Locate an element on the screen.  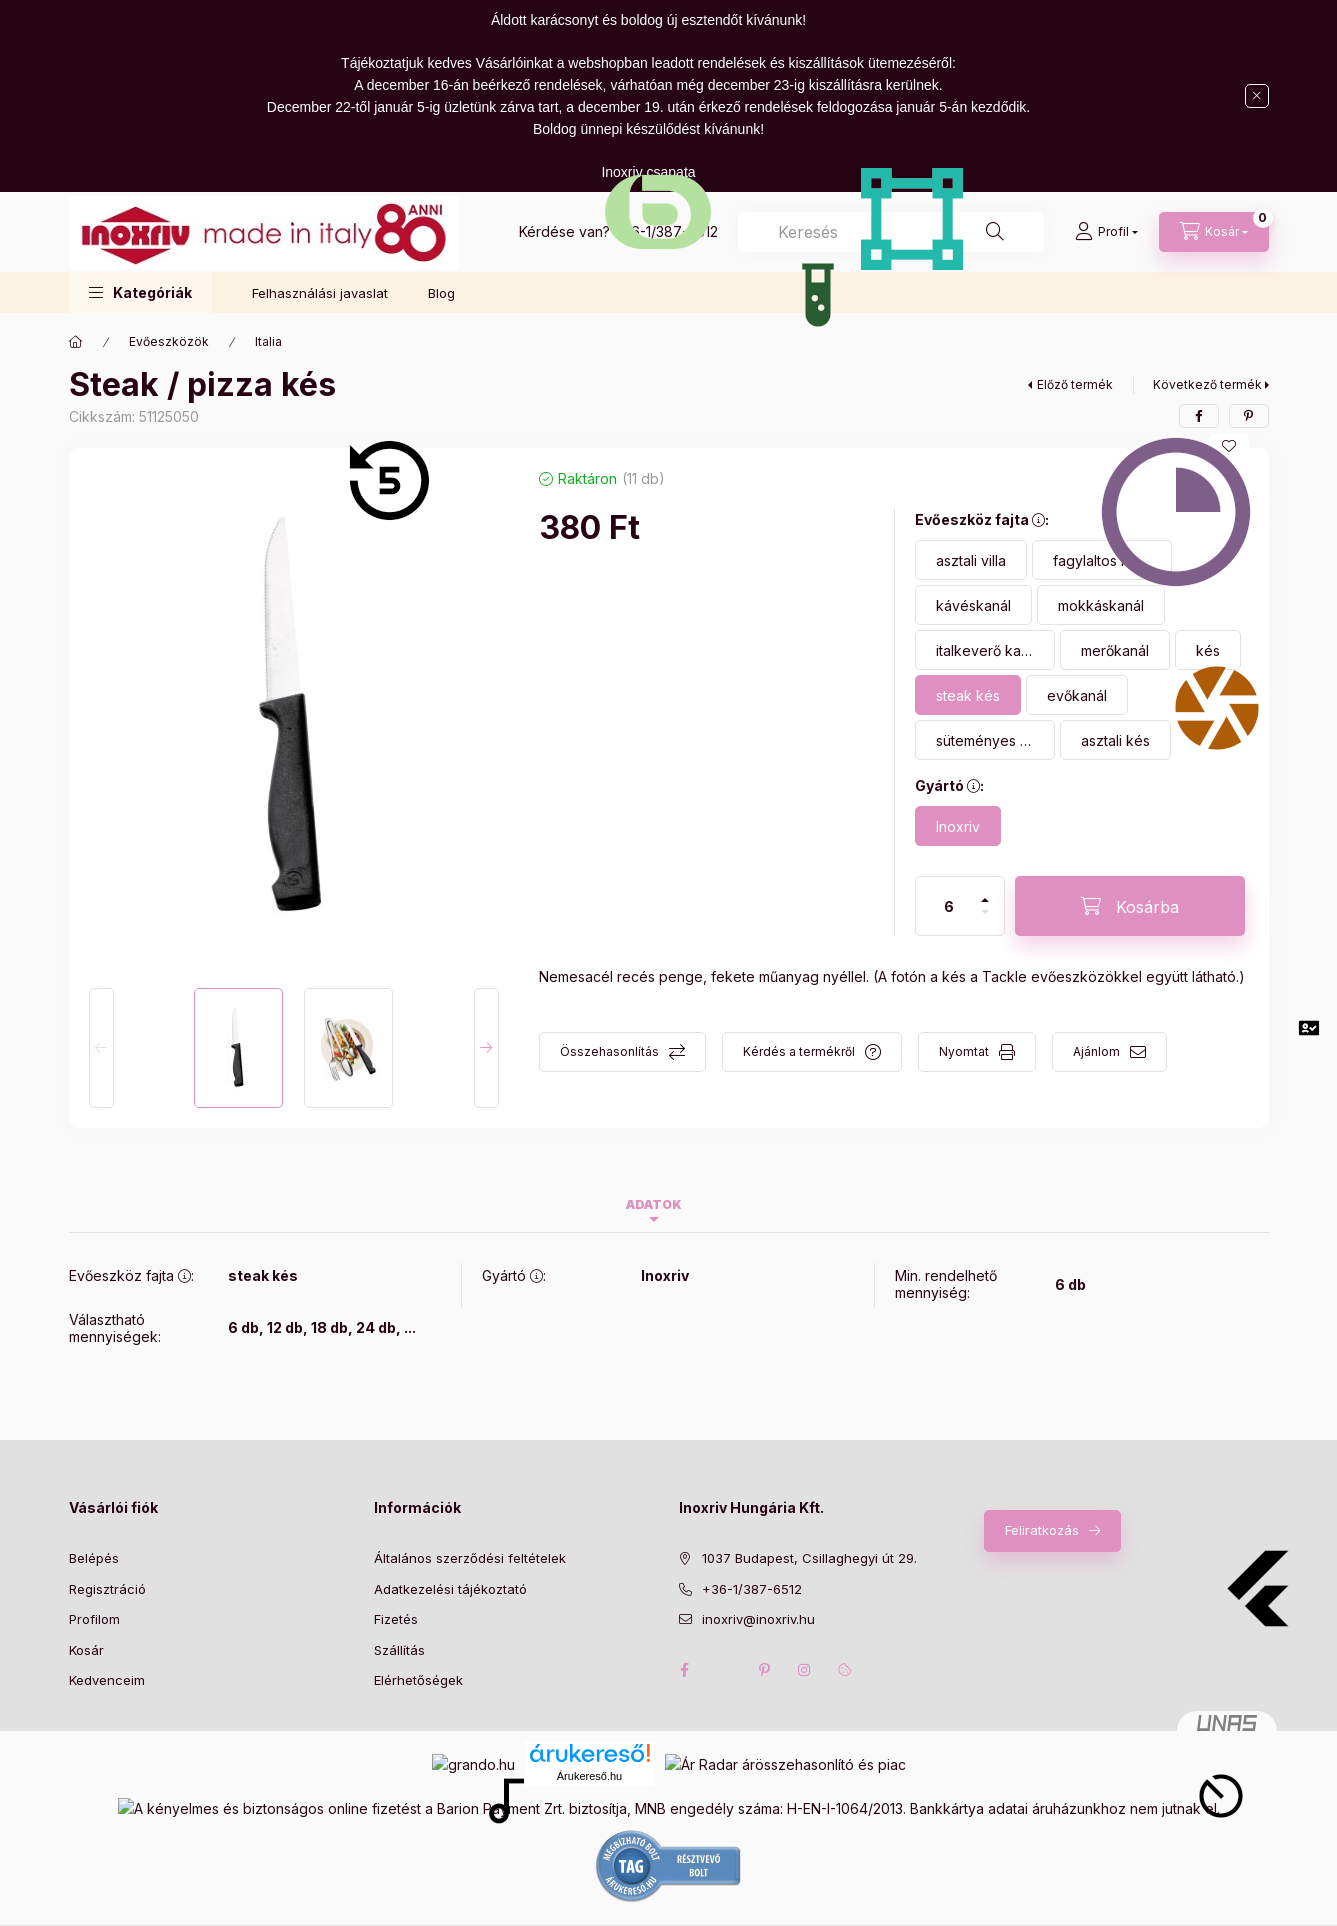
access lab results or medical tests is located at coordinates (818, 295).